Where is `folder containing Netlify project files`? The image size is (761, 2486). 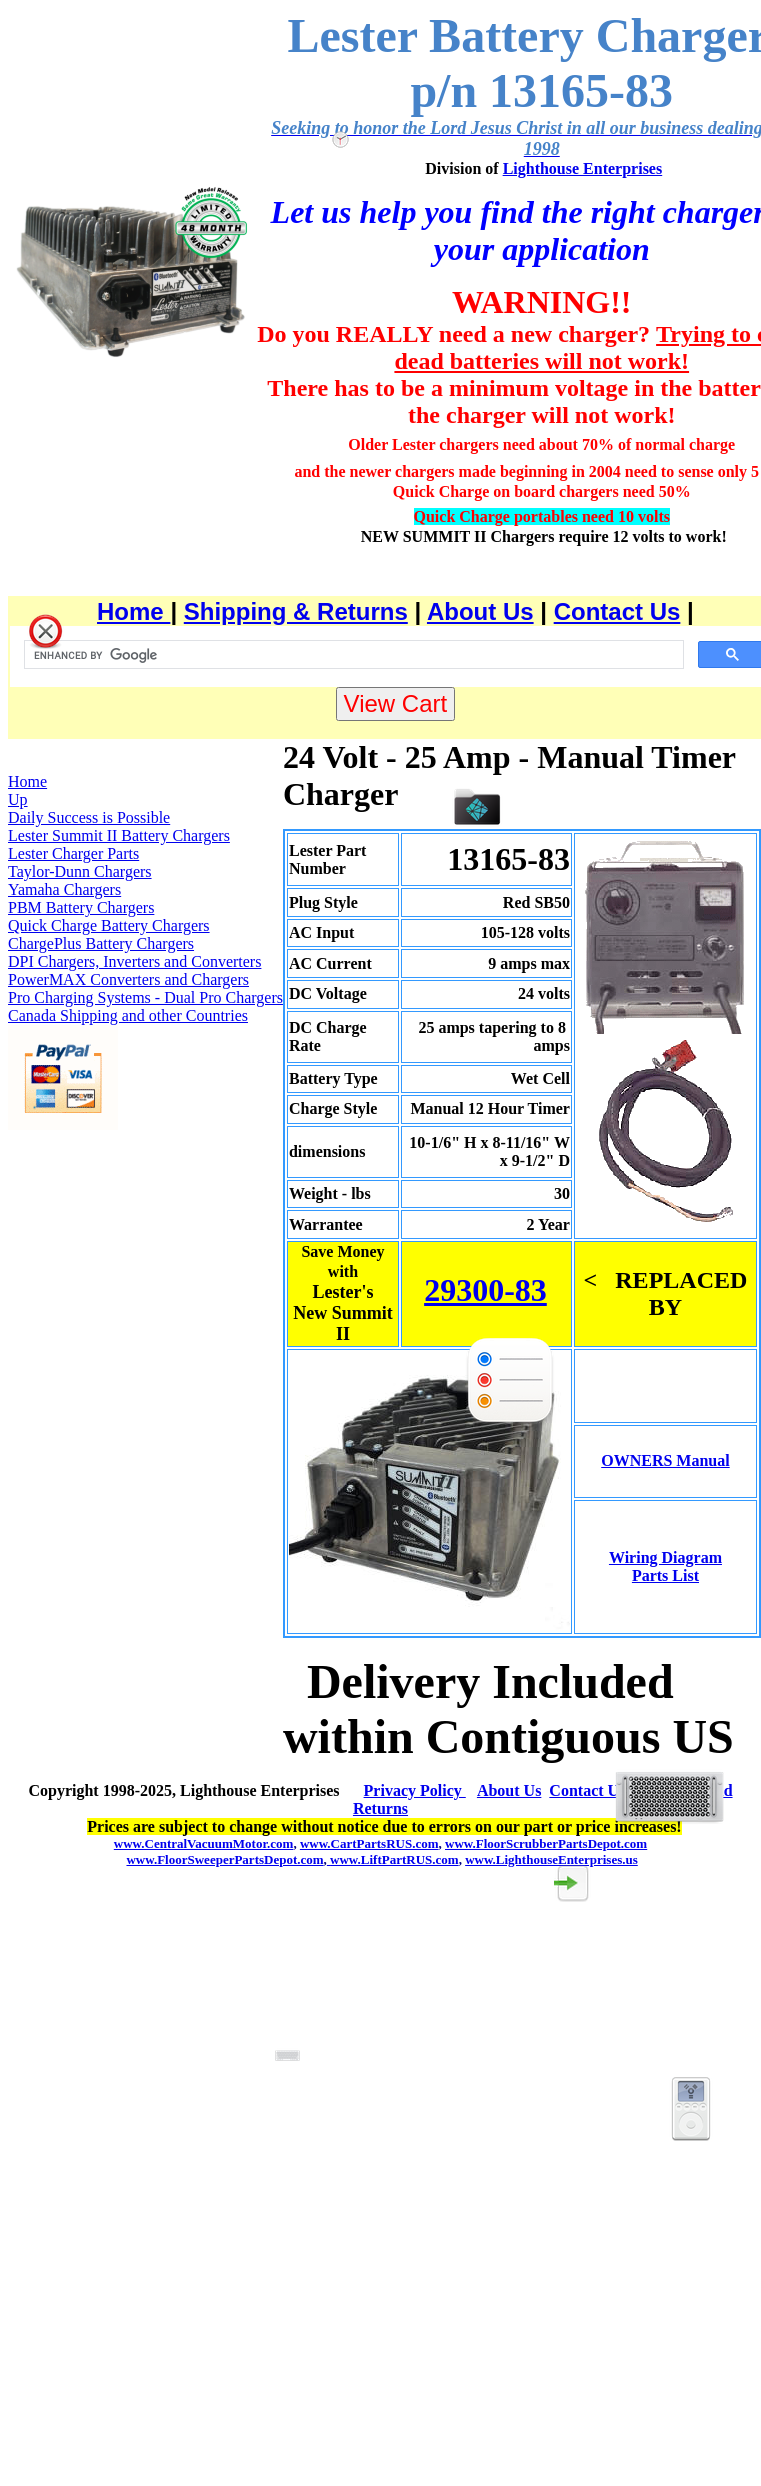 folder containing Netlify project files is located at coordinates (477, 808).